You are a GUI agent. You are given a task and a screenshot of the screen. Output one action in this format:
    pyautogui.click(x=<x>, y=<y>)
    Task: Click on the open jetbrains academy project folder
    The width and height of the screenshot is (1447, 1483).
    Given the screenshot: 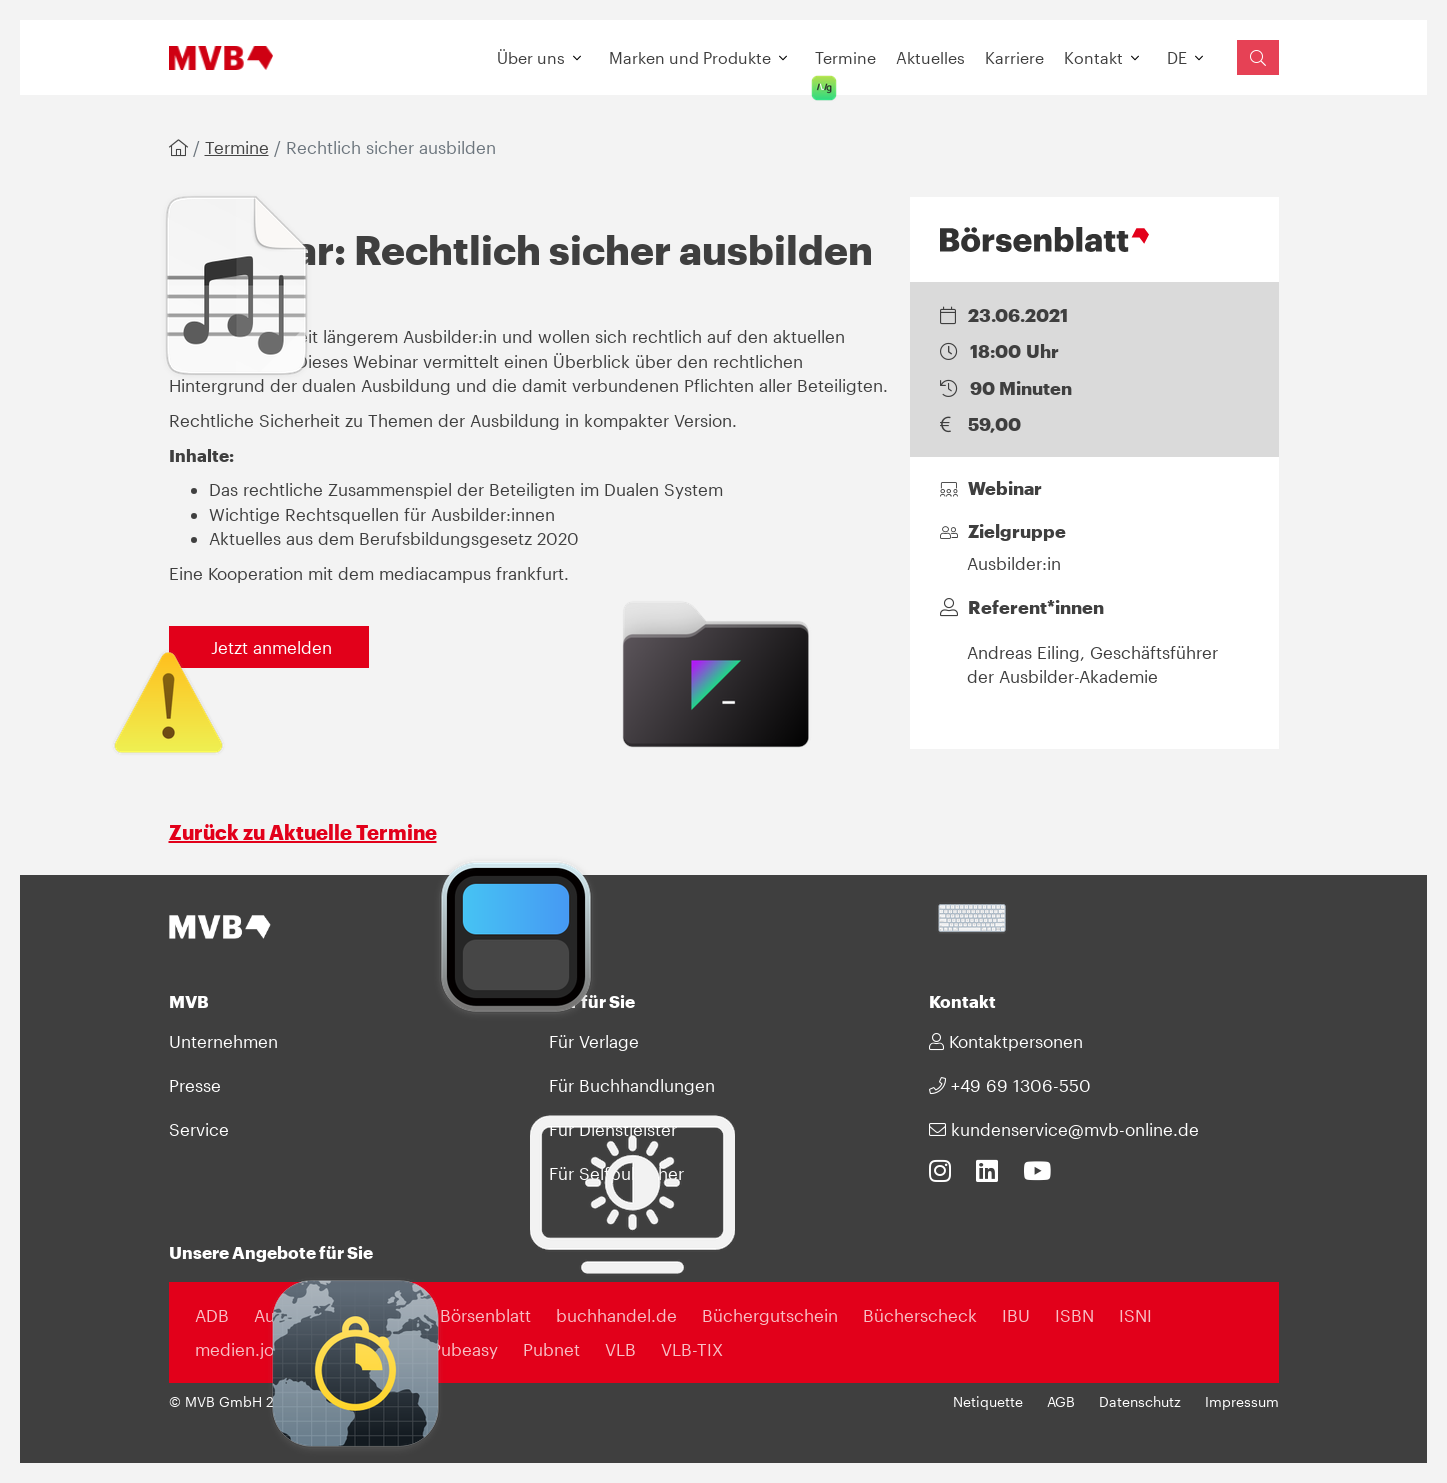 What is the action you would take?
    pyautogui.click(x=715, y=679)
    